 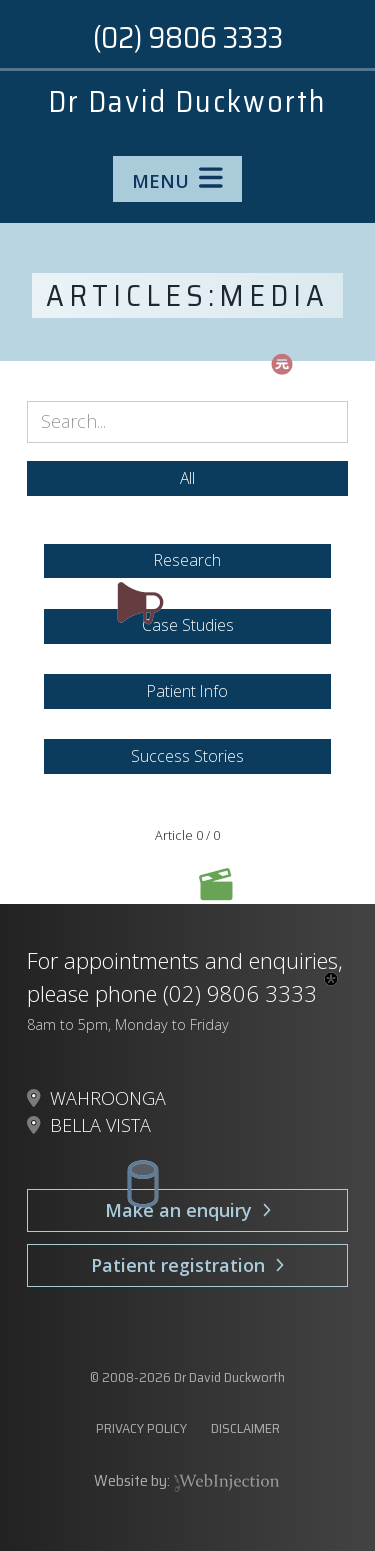 I want to click on make an announcement or broadcast, so click(x=138, y=604).